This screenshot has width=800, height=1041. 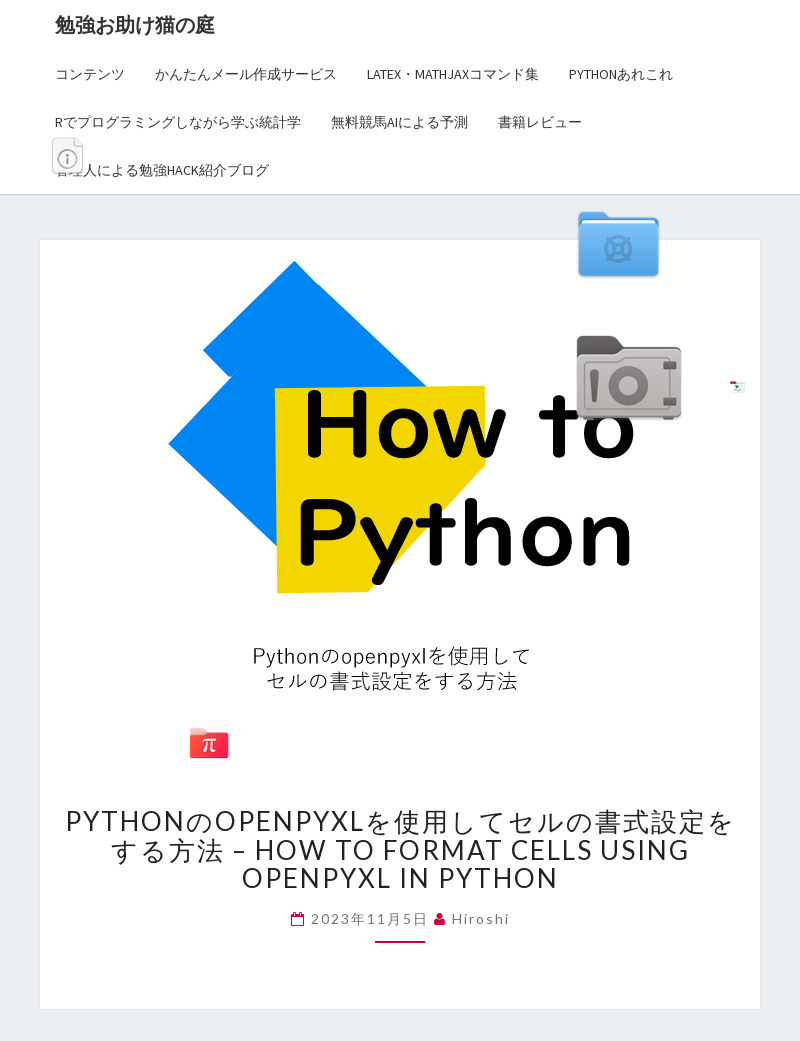 I want to click on view the readme documentation file, so click(x=67, y=155).